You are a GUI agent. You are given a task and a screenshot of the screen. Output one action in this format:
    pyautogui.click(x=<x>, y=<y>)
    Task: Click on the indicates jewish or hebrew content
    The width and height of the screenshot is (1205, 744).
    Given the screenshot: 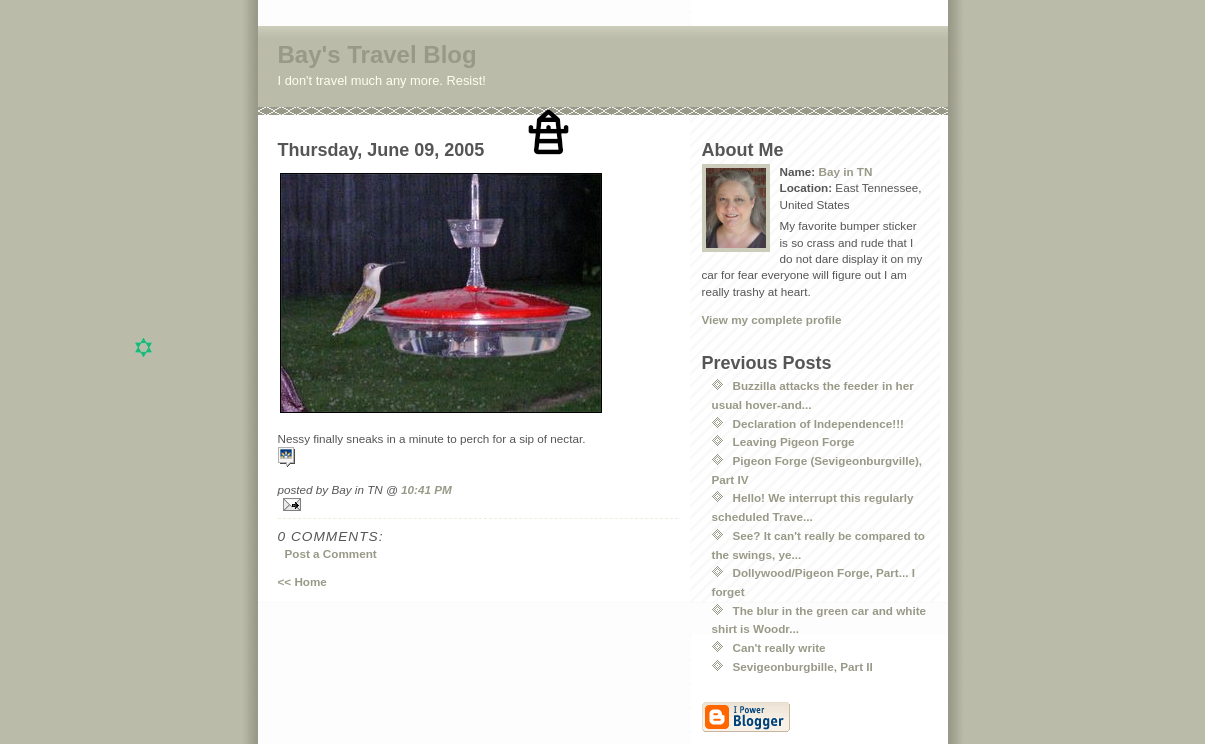 What is the action you would take?
    pyautogui.click(x=143, y=347)
    